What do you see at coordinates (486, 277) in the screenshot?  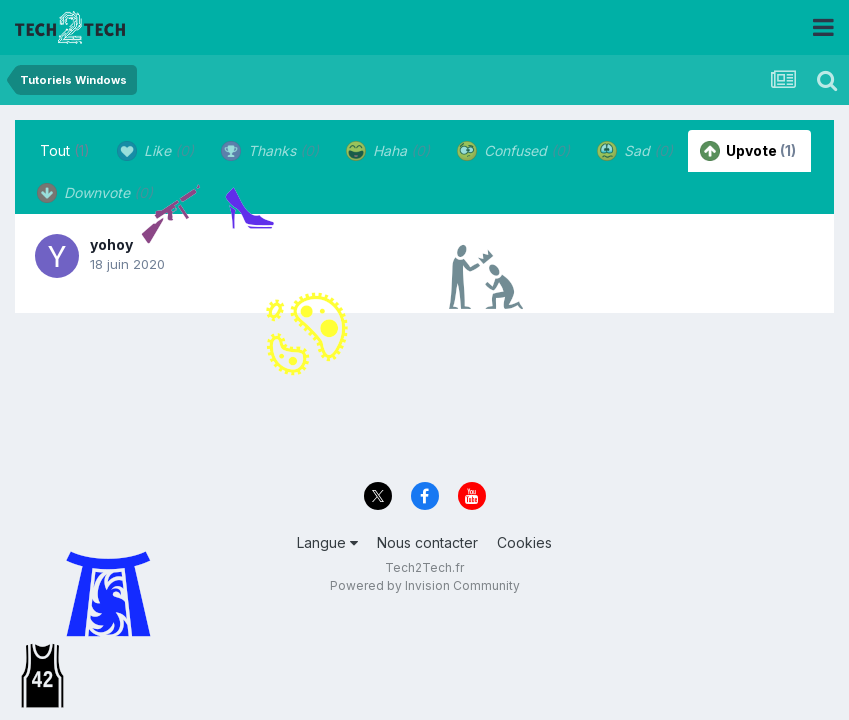 I see `indicates a coronation or crowning ceremony event` at bounding box center [486, 277].